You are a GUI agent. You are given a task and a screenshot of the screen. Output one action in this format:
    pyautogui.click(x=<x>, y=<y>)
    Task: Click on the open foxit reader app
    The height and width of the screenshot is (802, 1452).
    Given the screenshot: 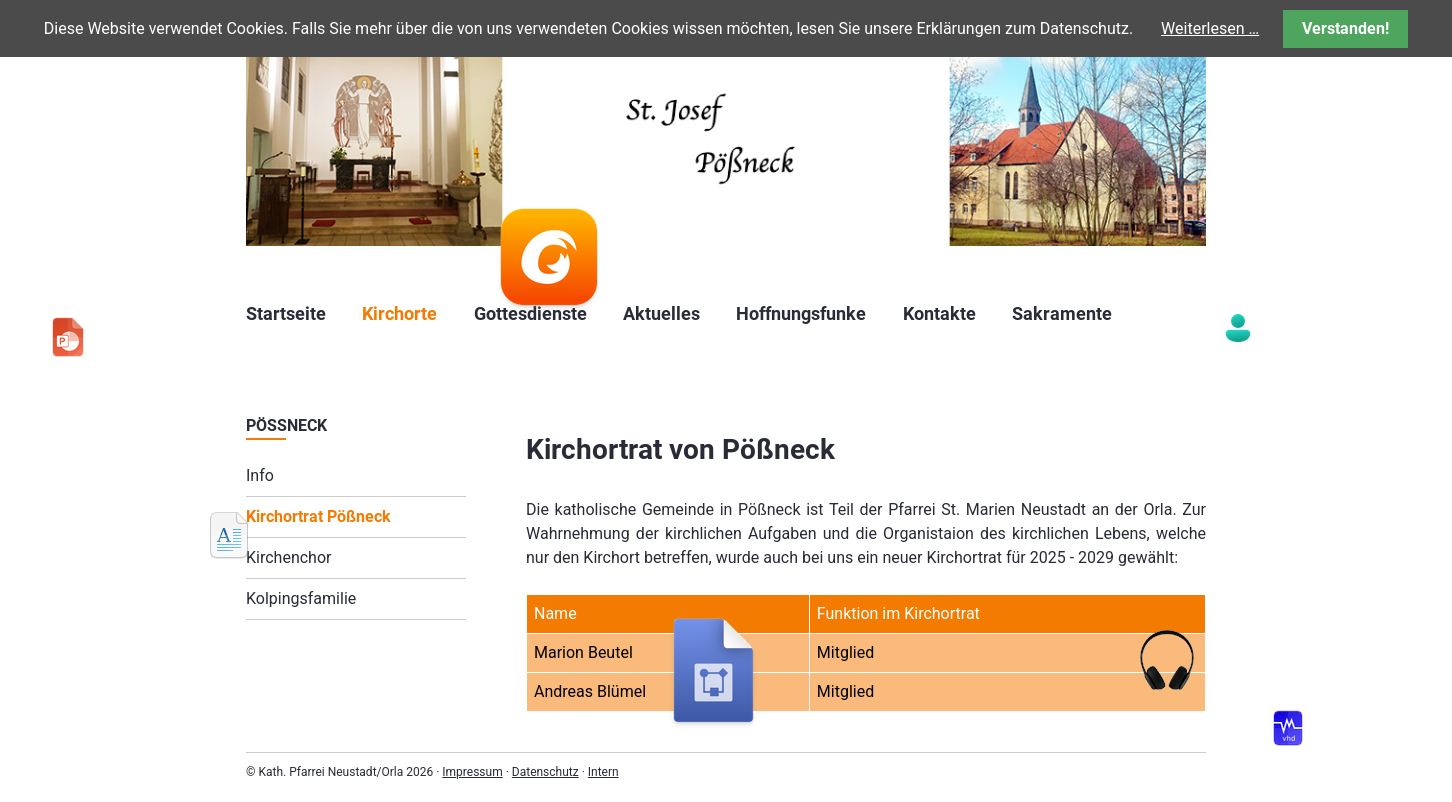 What is the action you would take?
    pyautogui.click(x=549, y=257)
    